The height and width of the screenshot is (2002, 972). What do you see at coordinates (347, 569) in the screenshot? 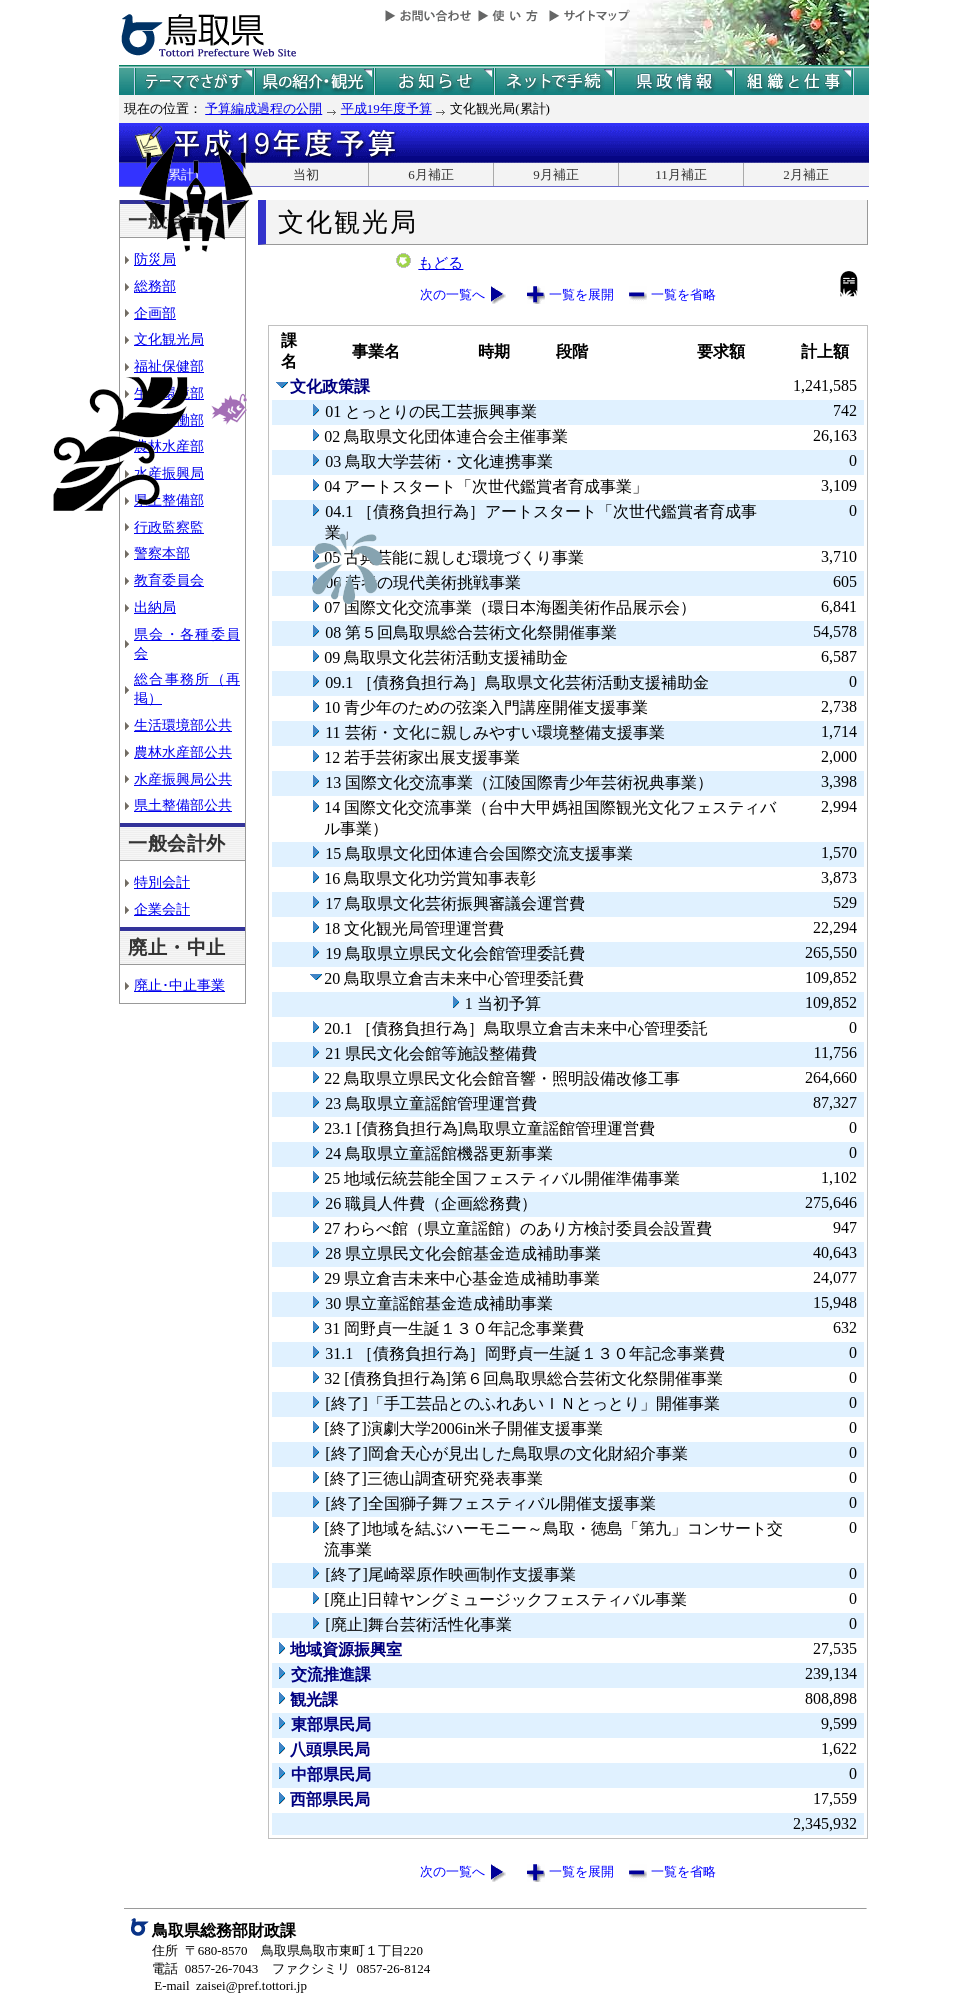
I see `indicates a splash effect or liquid spill in gameplay` at bounding box center [347, 569].